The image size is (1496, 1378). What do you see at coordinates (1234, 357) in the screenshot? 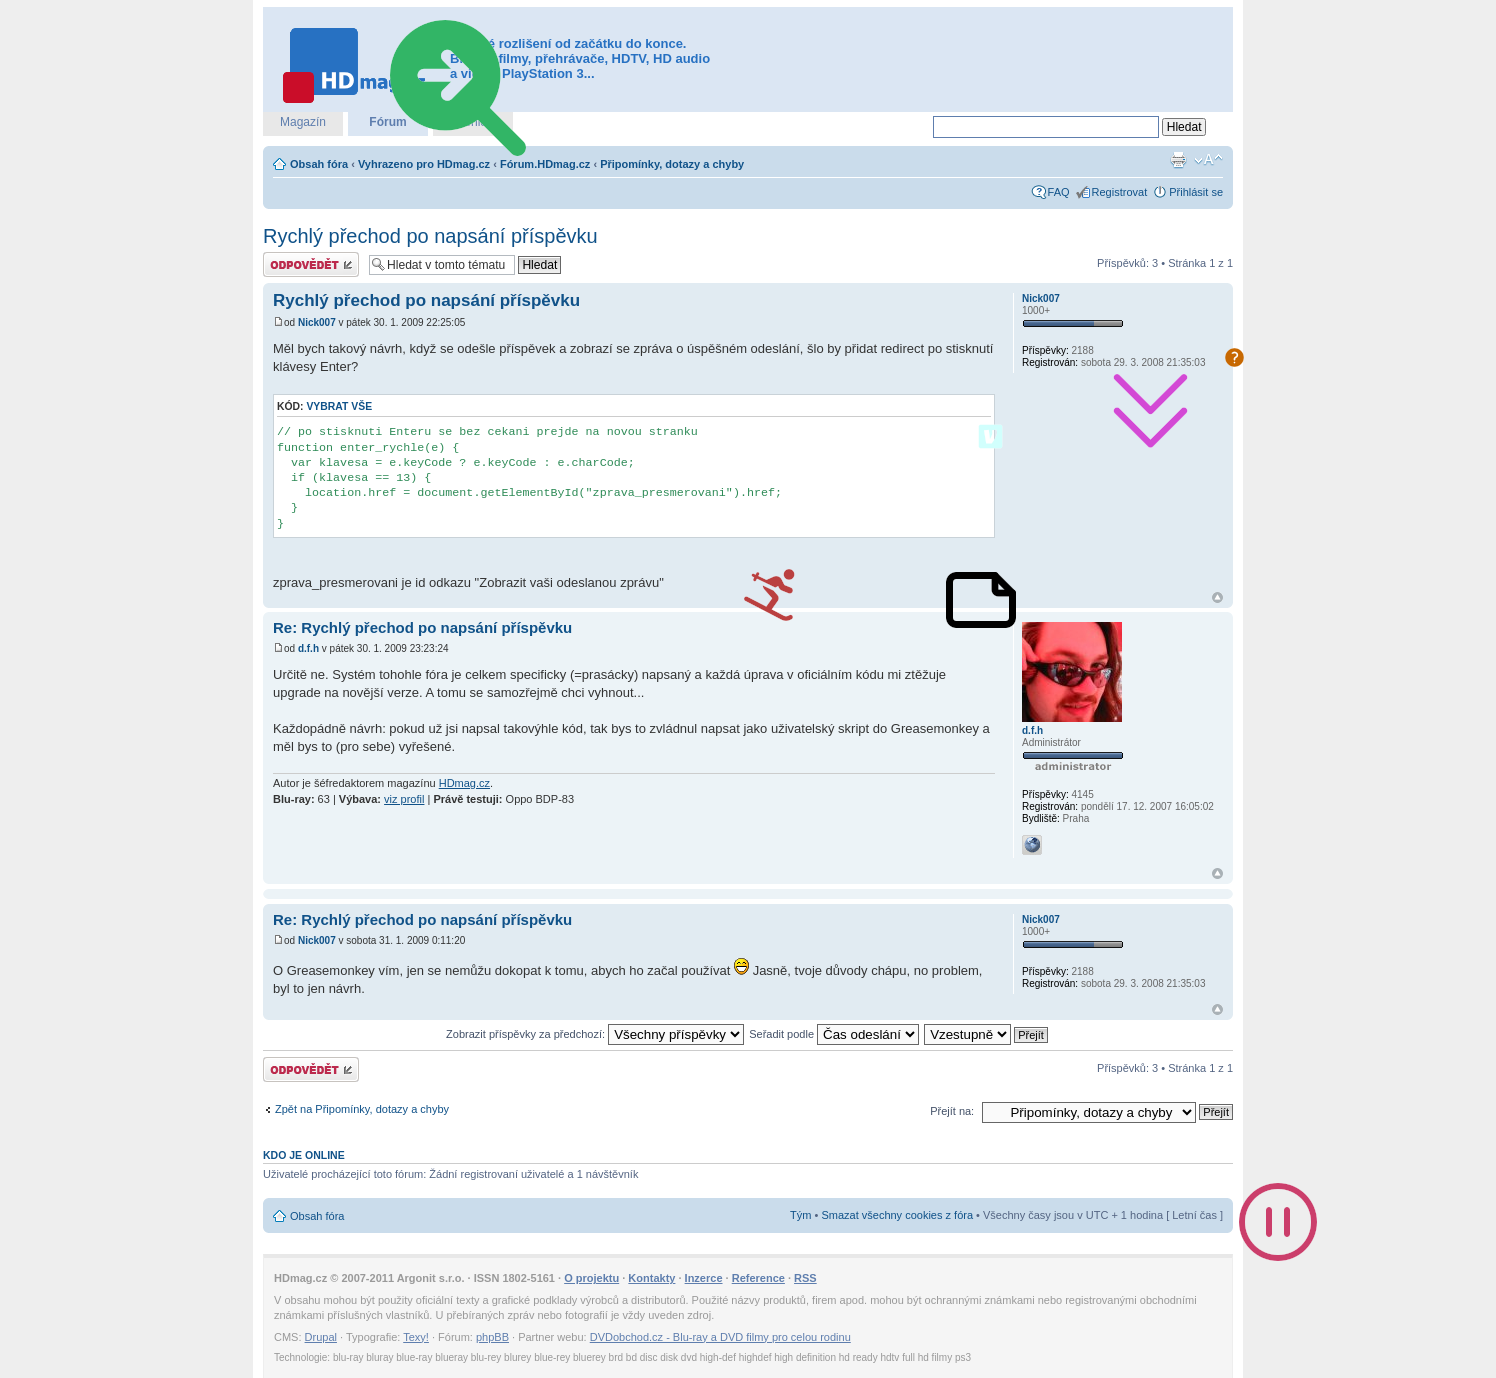
I see `access help or support` at bounding box center [1234, 357].